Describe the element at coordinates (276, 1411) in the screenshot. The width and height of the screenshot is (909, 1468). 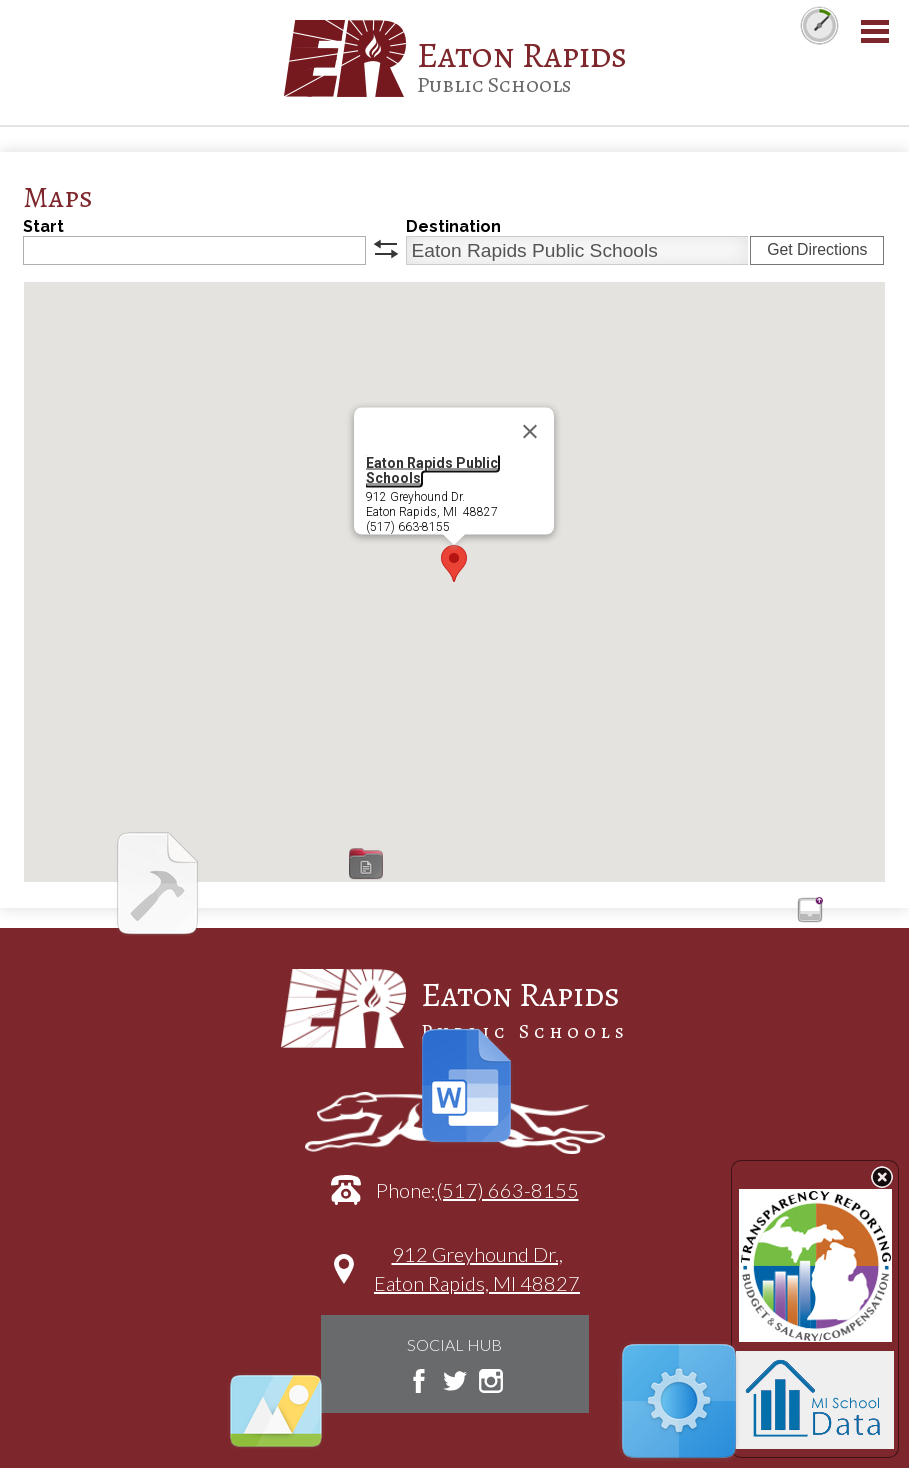
I see `open the photos app` at that location.